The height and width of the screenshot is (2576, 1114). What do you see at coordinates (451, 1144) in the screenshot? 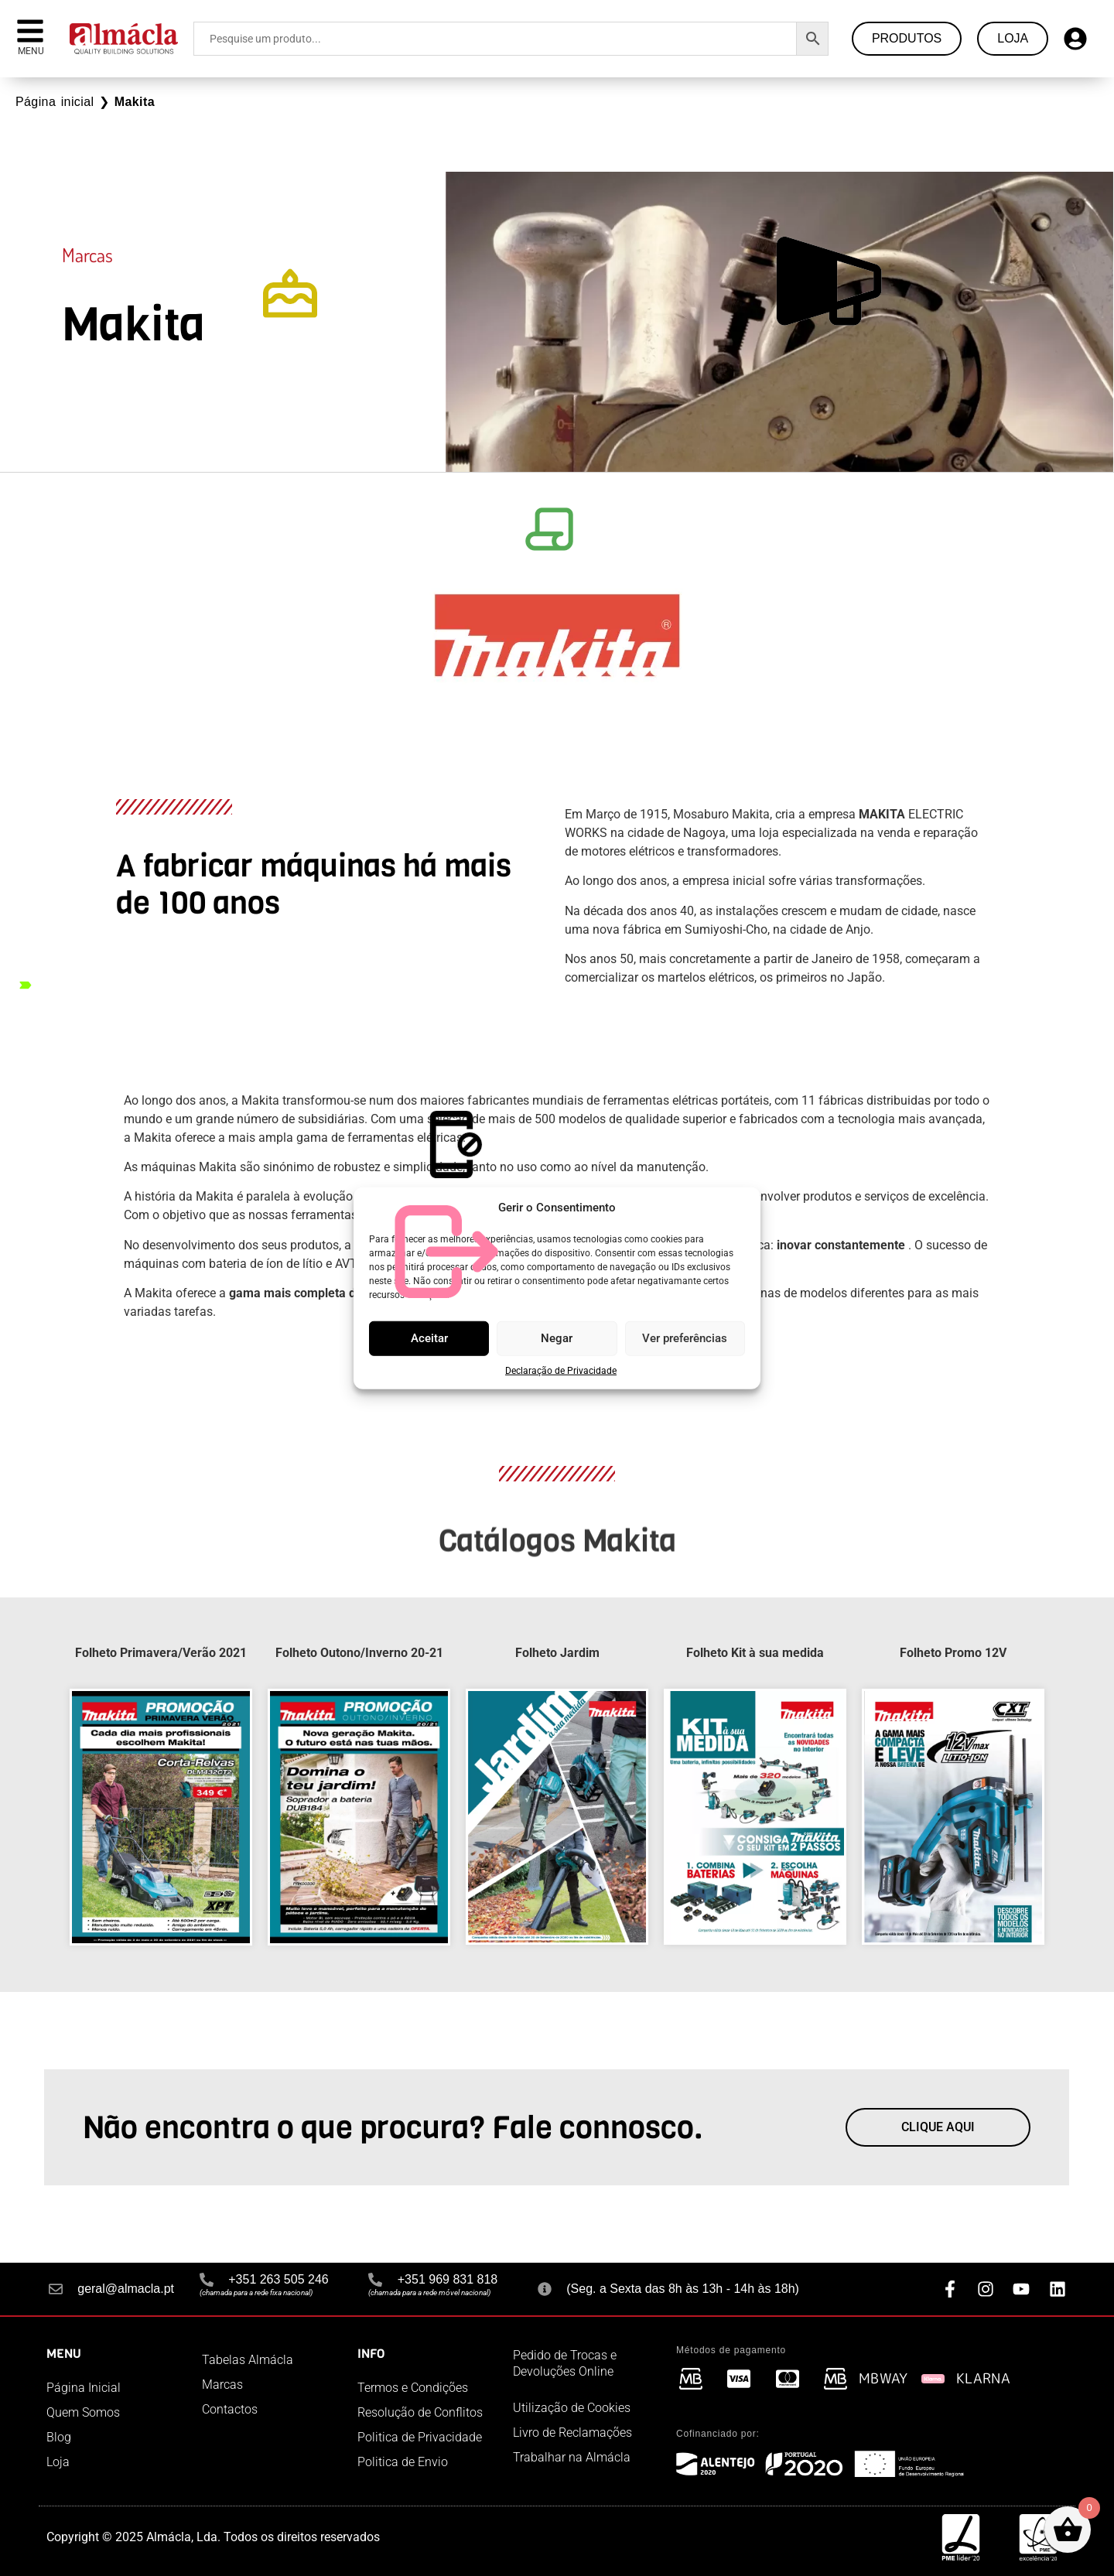
I see `block or restrict an app` at bounding box center [451, 1144].